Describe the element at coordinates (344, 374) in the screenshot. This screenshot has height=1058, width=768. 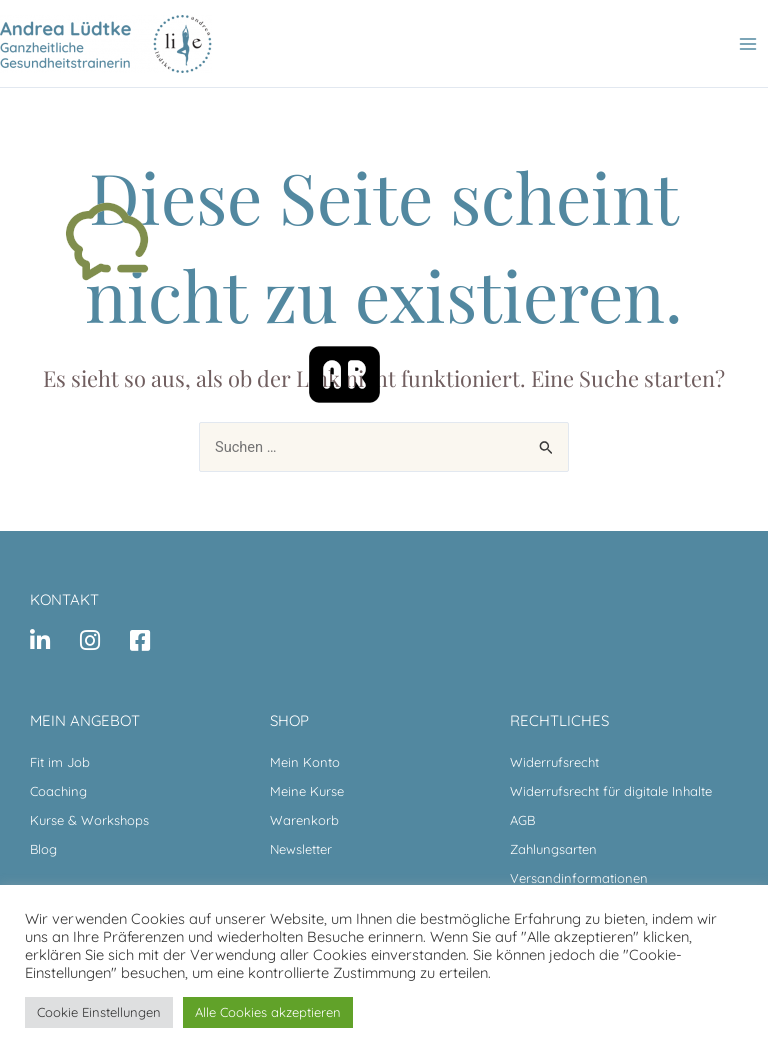
I see `indicates augmented reality feature available` at that location.